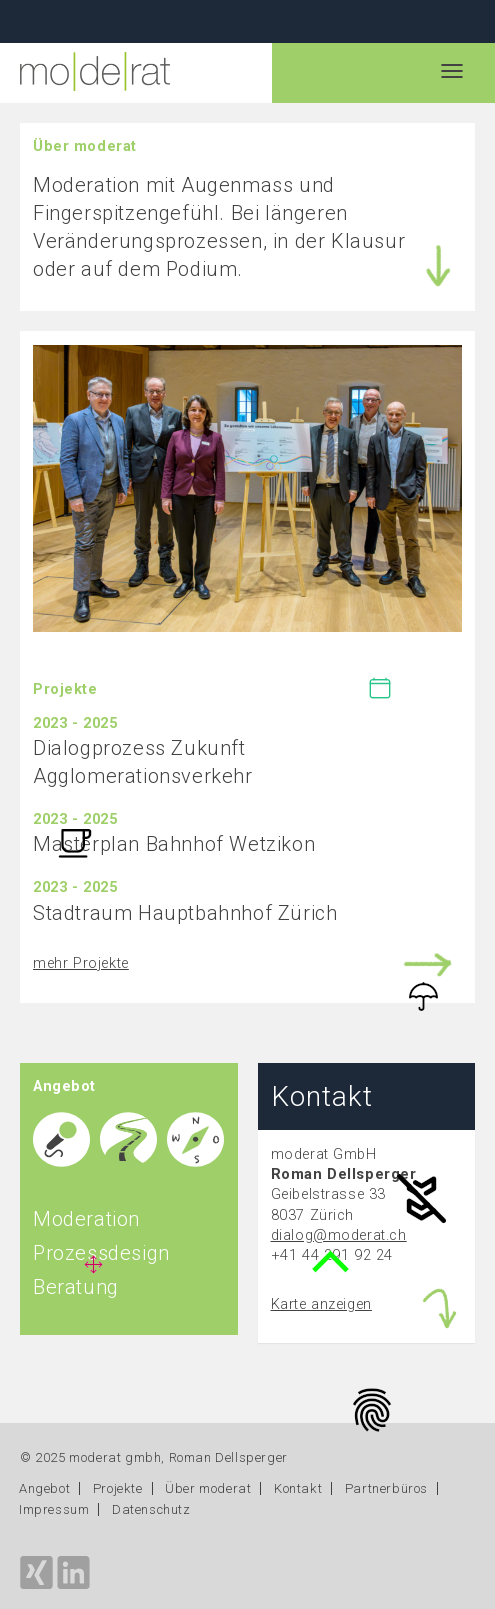 The width and height of the screenshot is (495, 1609). Describe the element at coordinates (330, 1261) in the screenshot. I see `collapse an expanded section` at that location.